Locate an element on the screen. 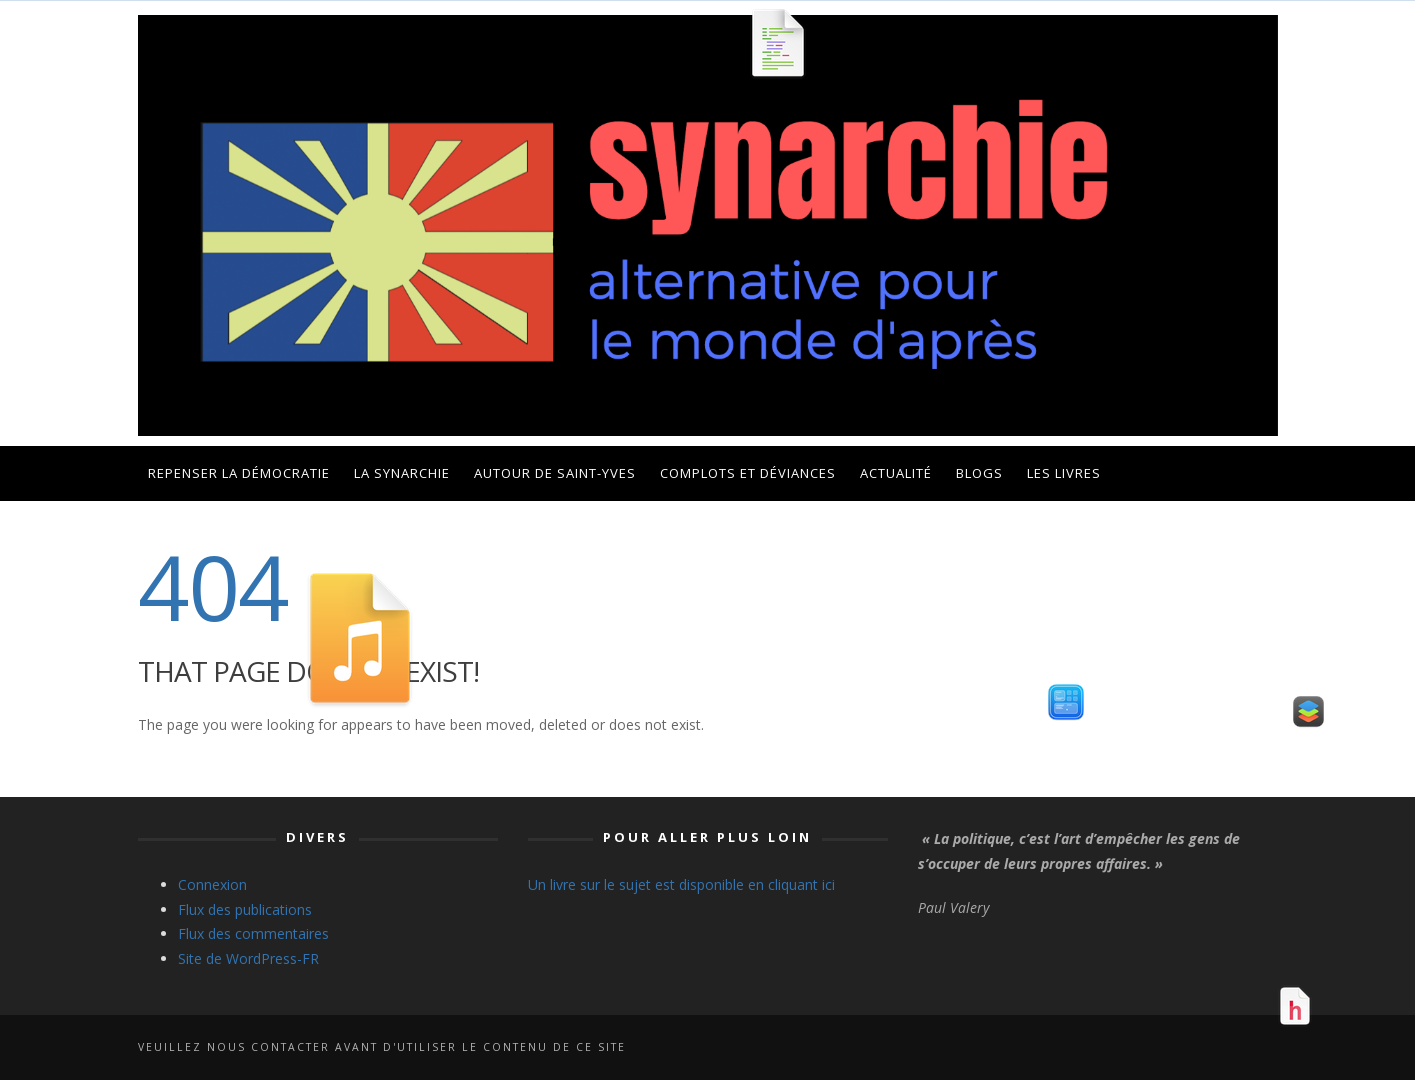 This screenshot has width=1415, height=1080. a COBOL source code file is located at coordinates (778, 44).